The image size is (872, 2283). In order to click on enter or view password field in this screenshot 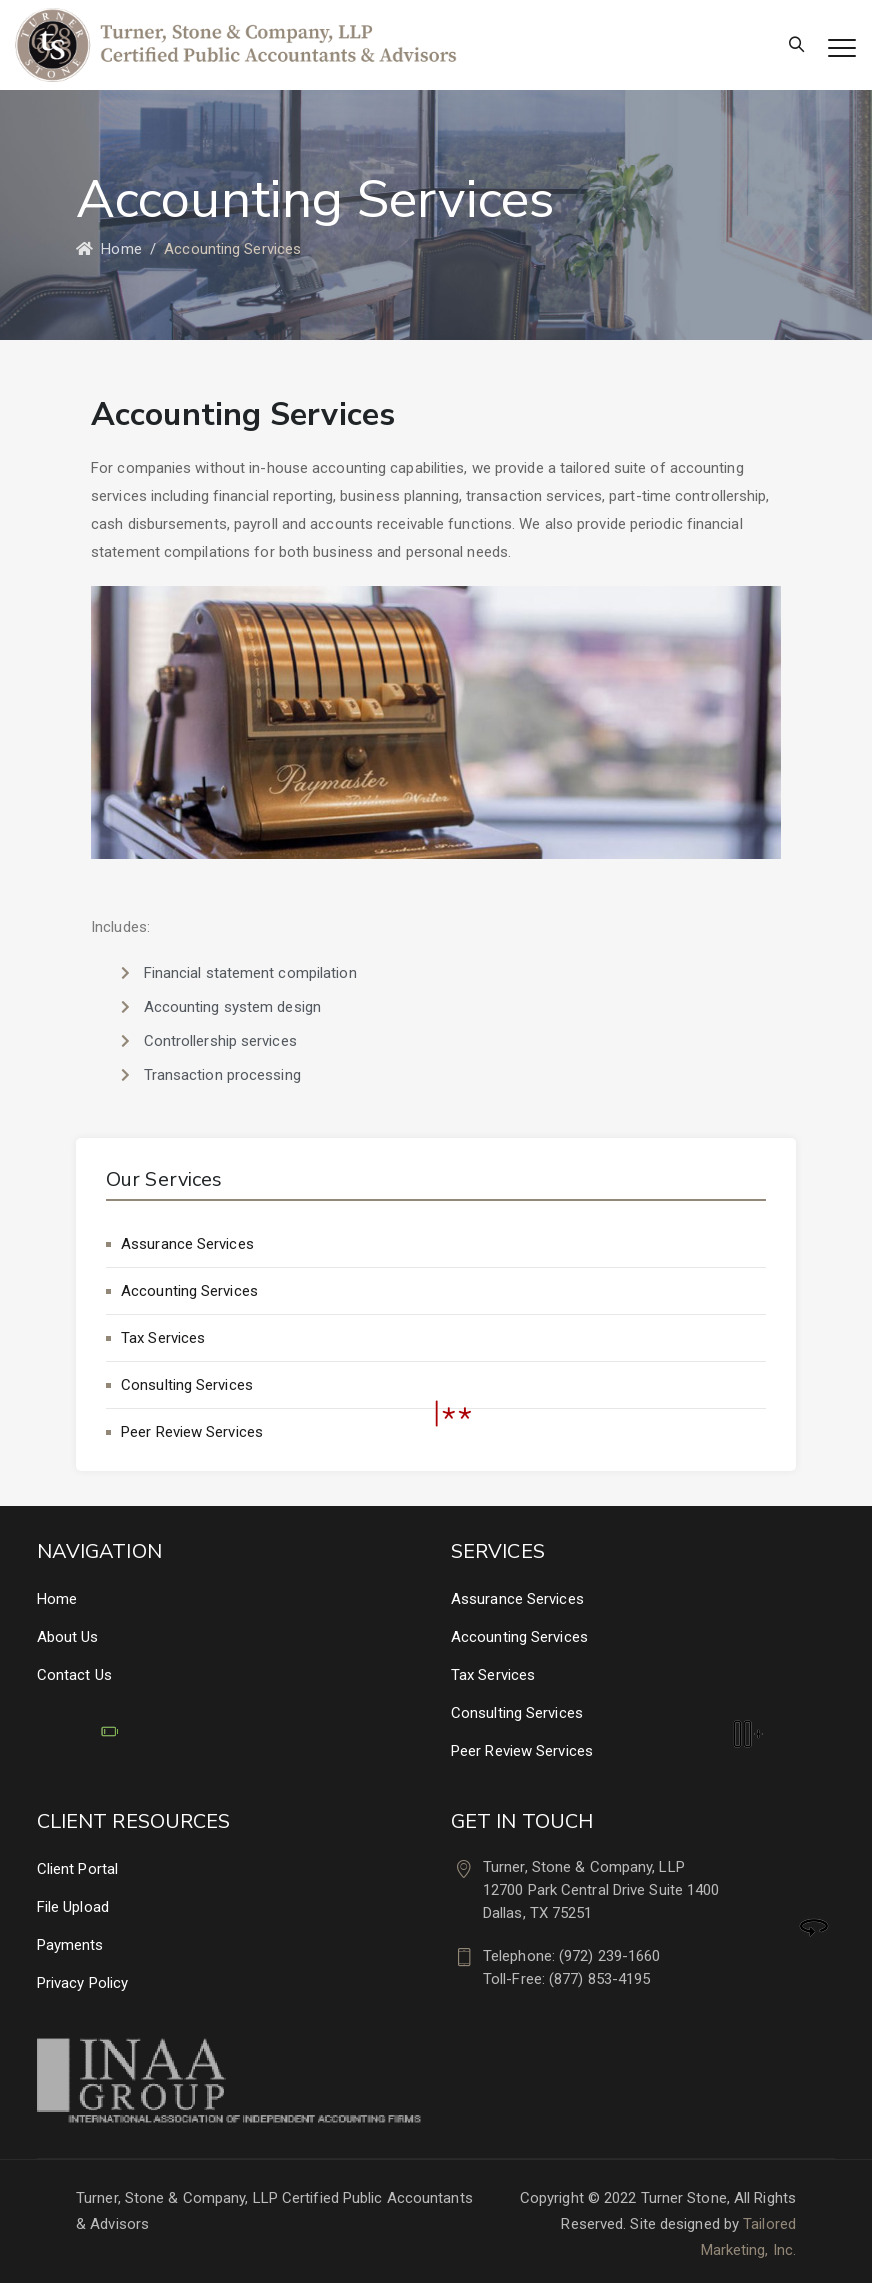, I will do `click(451, 1413)`.